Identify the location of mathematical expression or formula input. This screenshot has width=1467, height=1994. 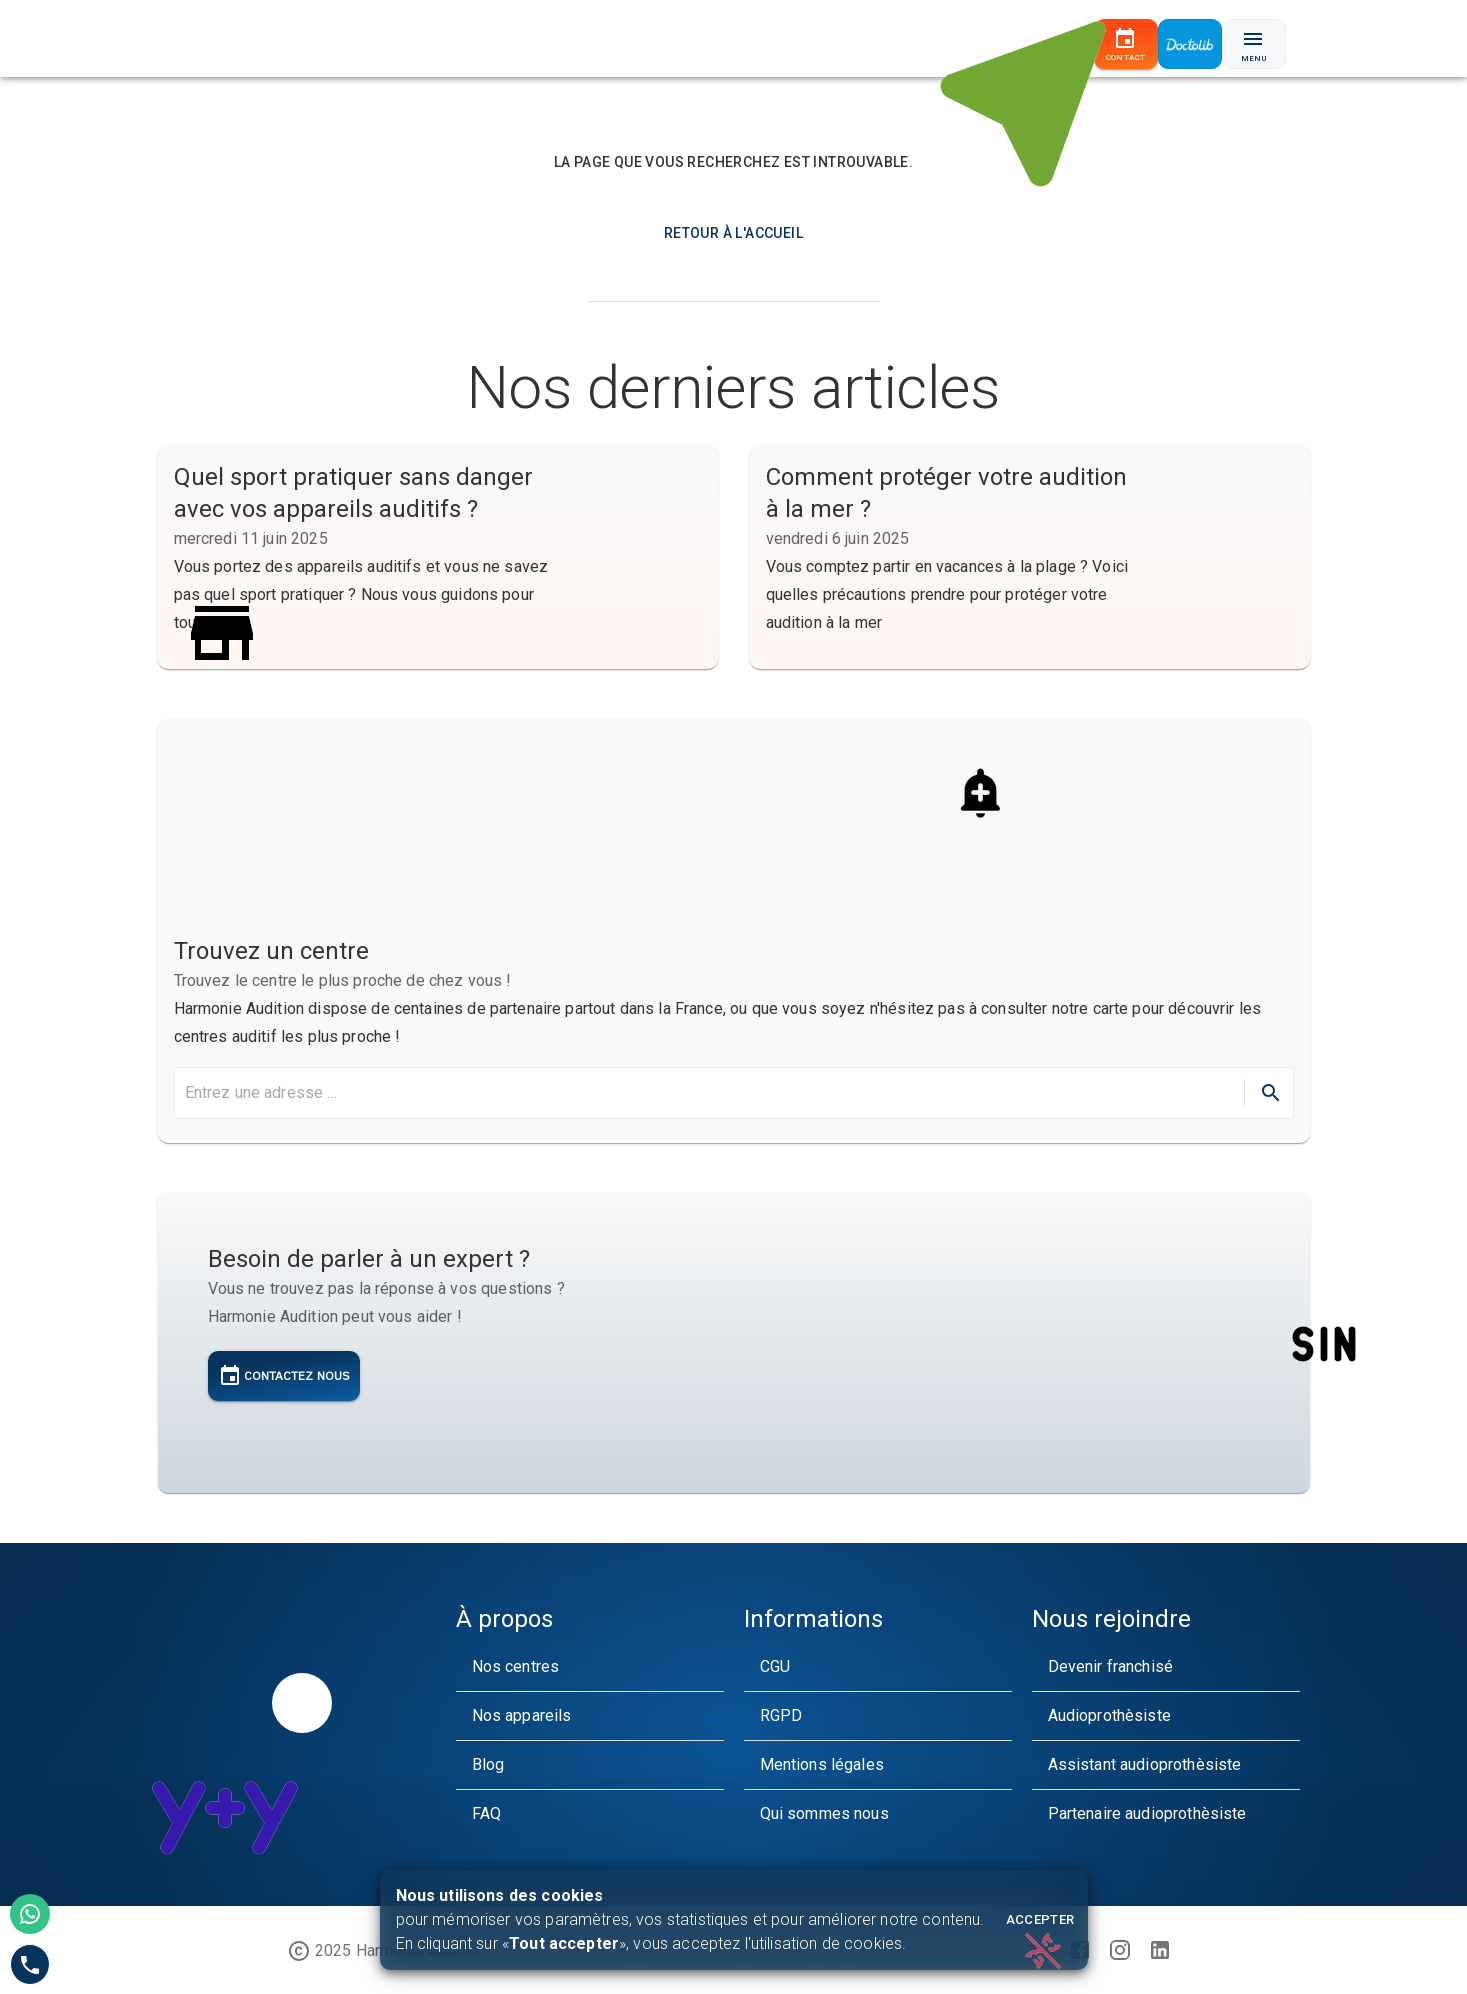
(225, 1808).